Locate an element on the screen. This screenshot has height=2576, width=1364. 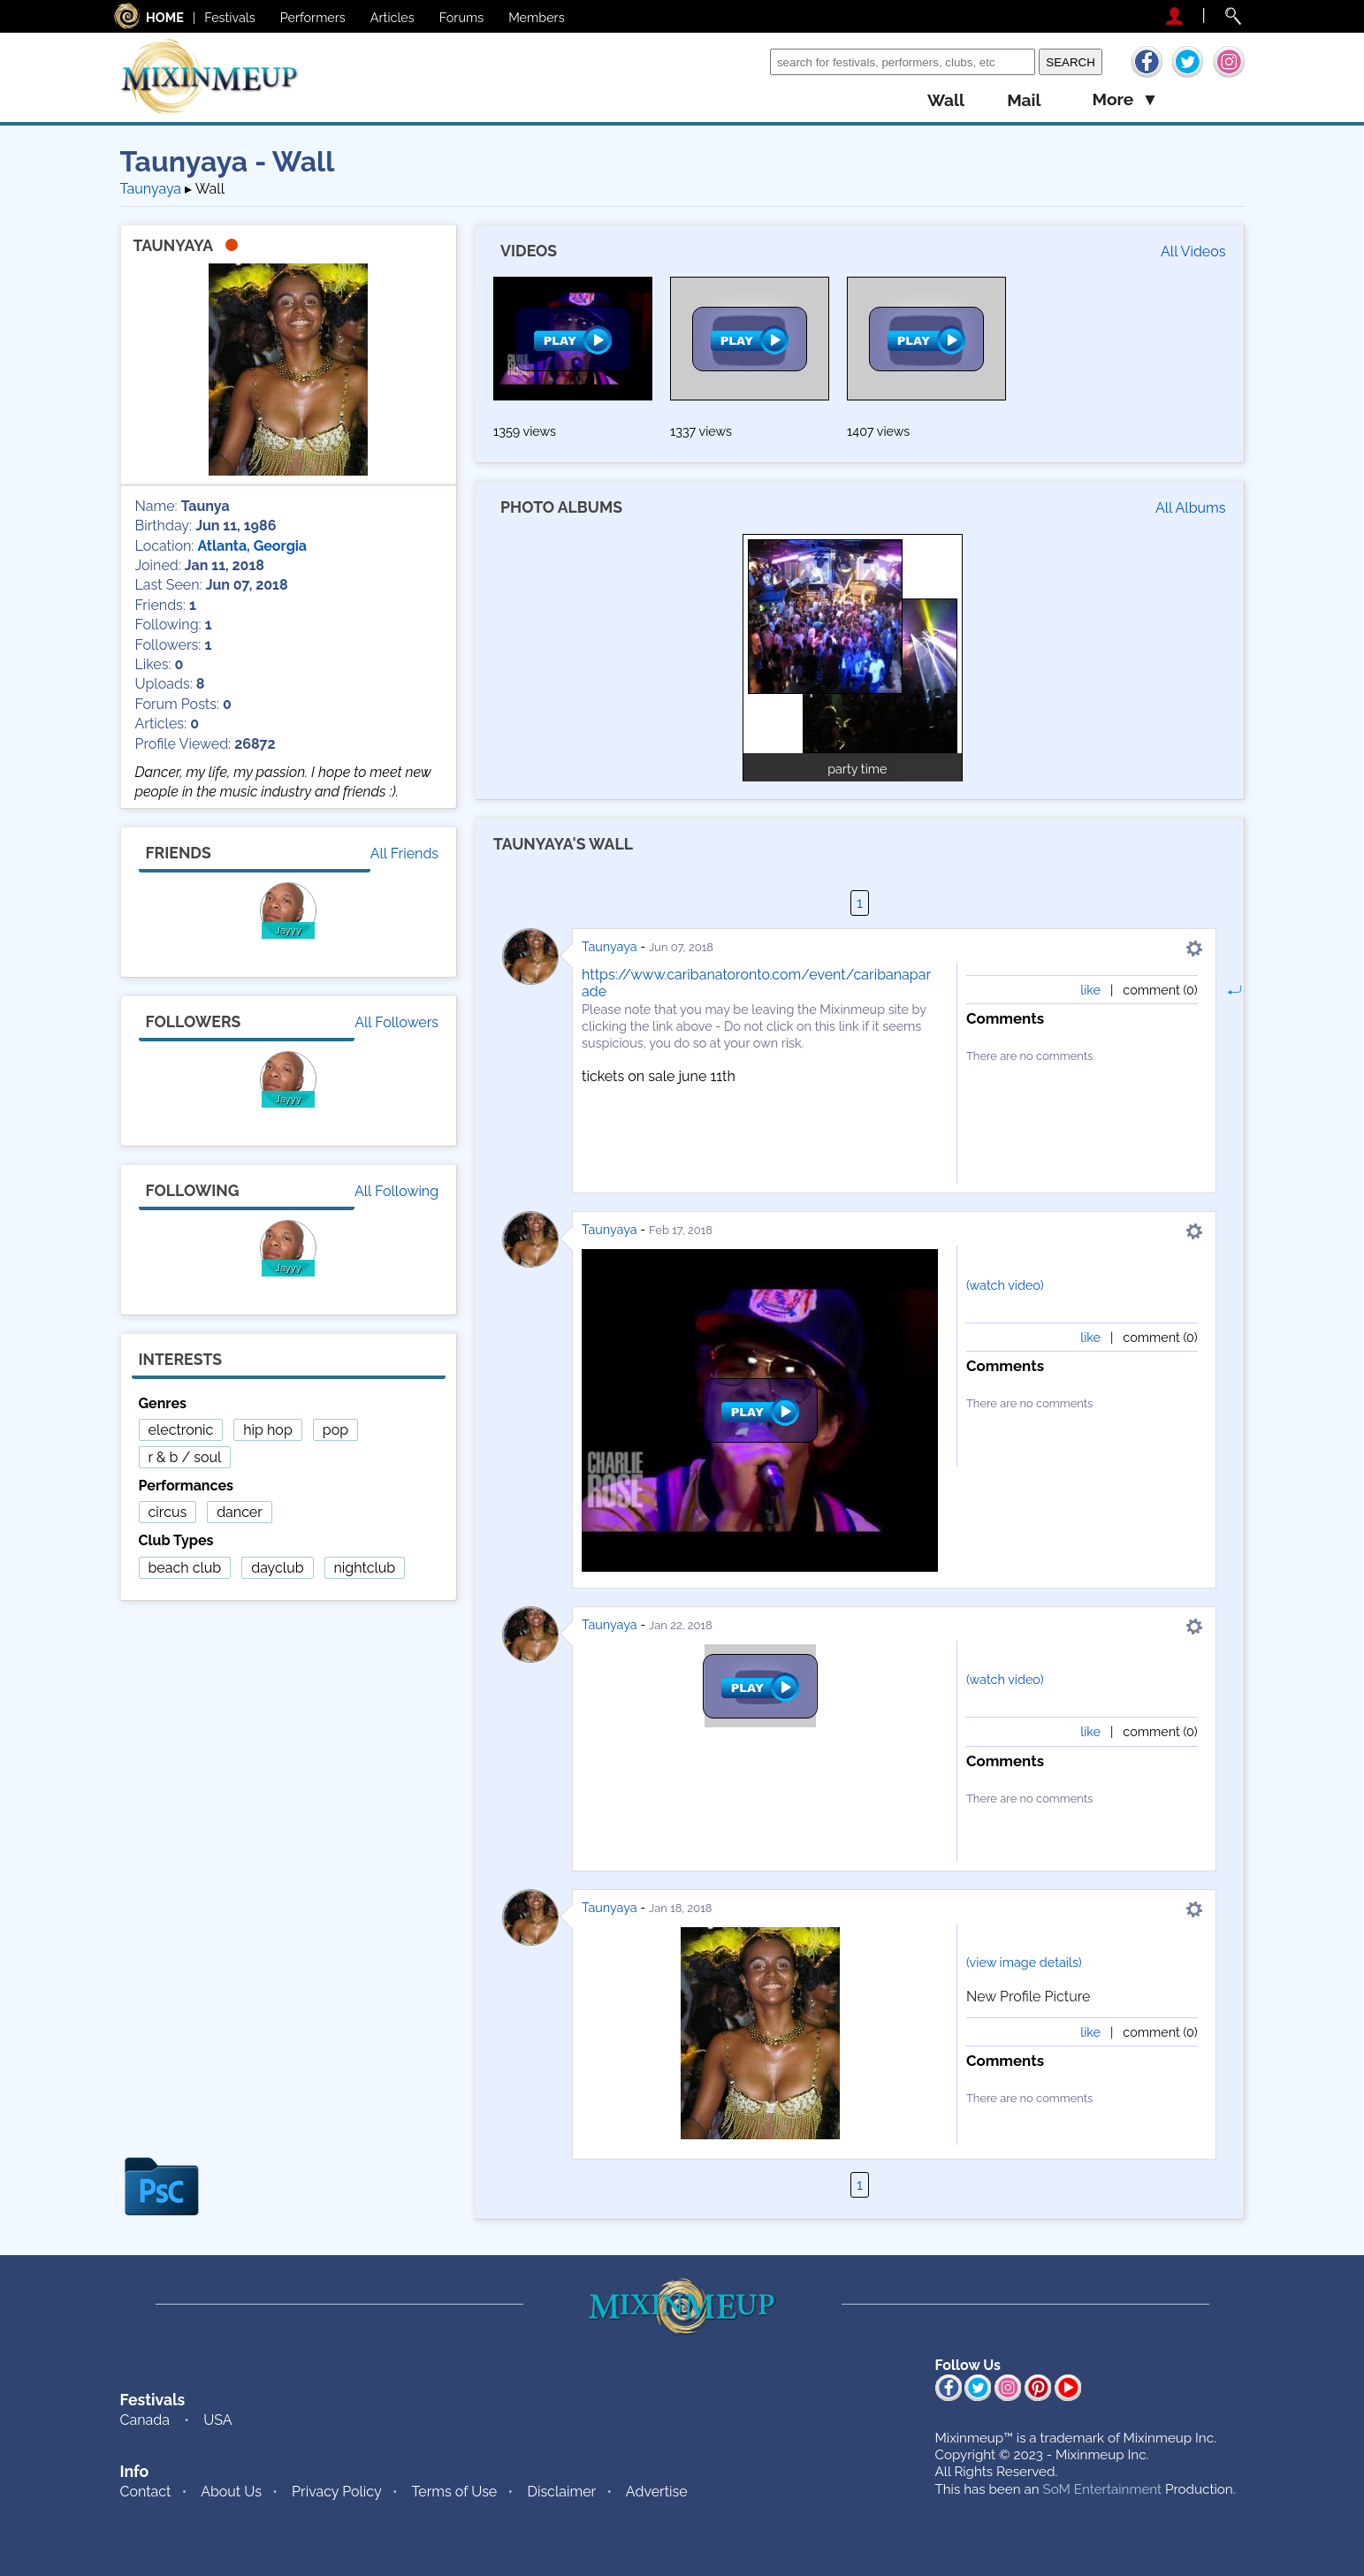
open folder containing adobe photoshop classic files is located at coordinates (161, 2188).